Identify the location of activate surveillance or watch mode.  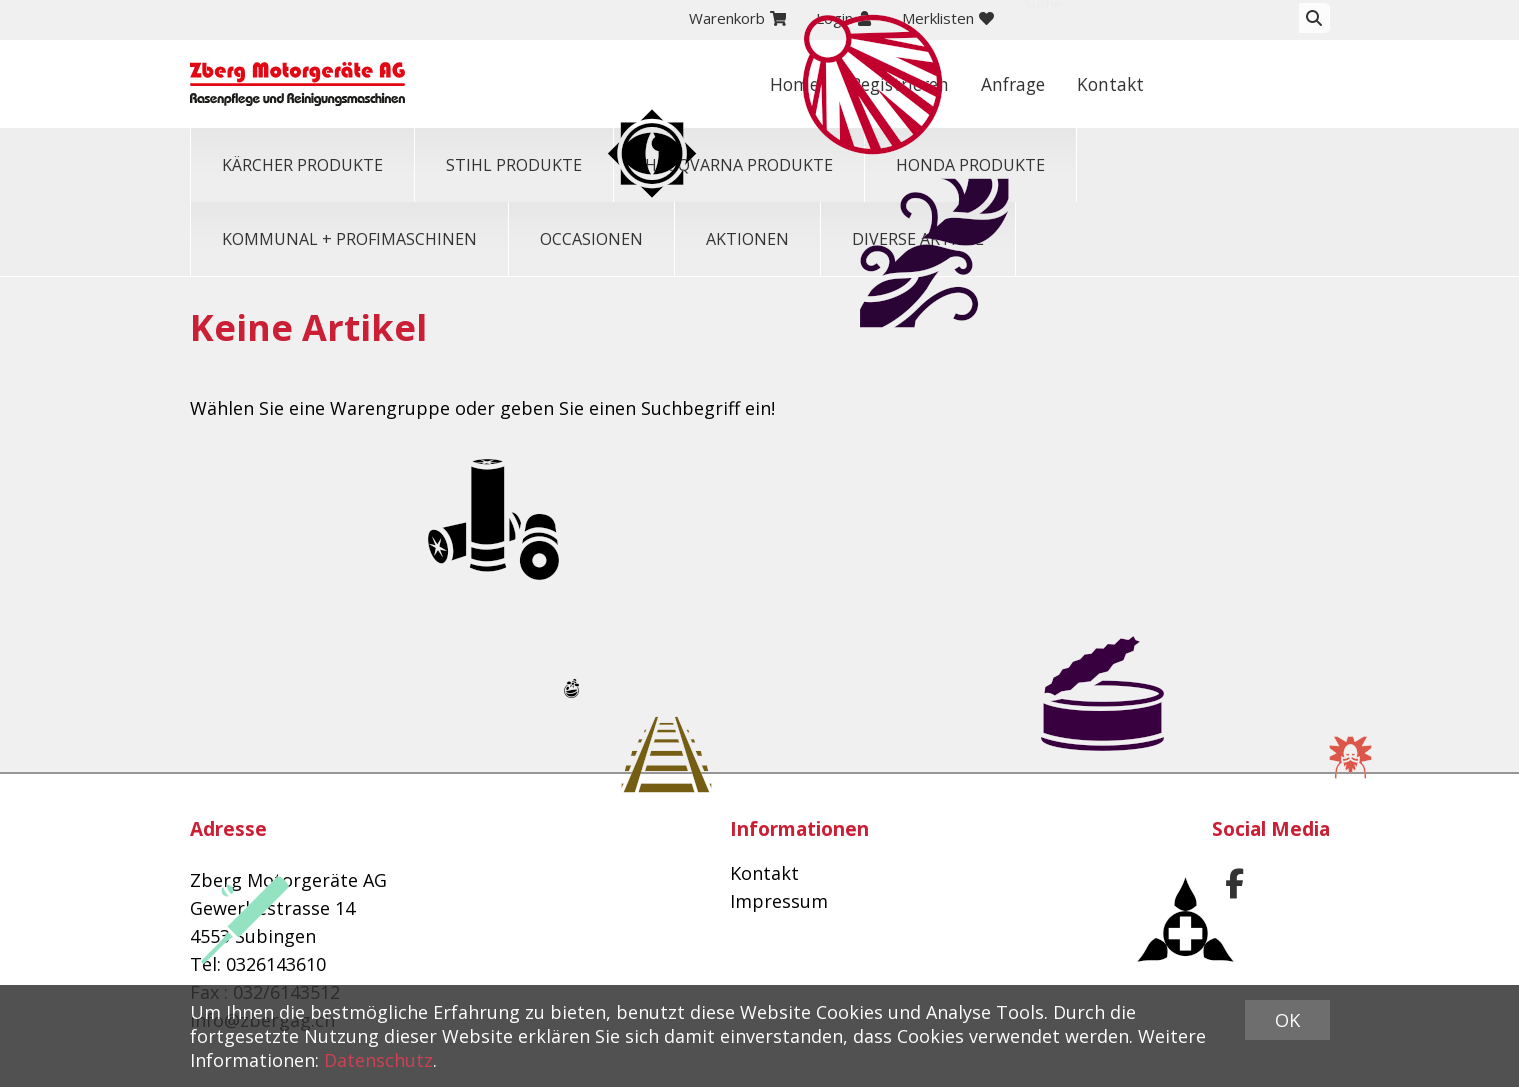
(652, 153).